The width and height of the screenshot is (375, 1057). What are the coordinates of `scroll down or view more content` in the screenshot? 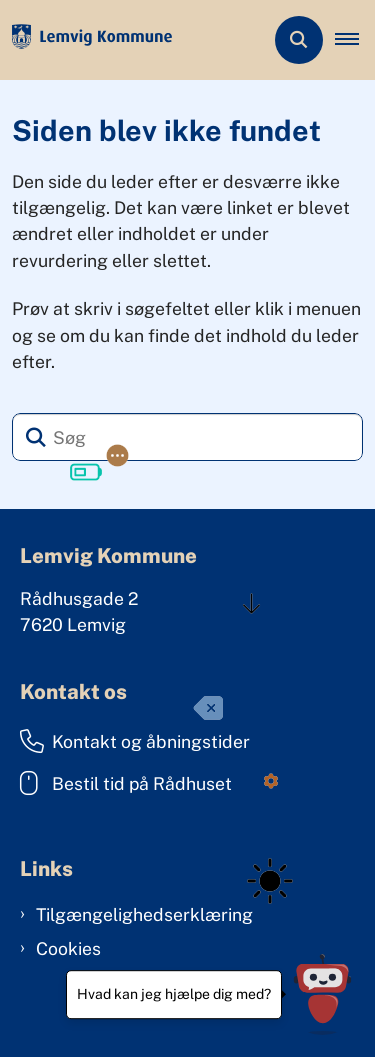 It's located at (251, 603).